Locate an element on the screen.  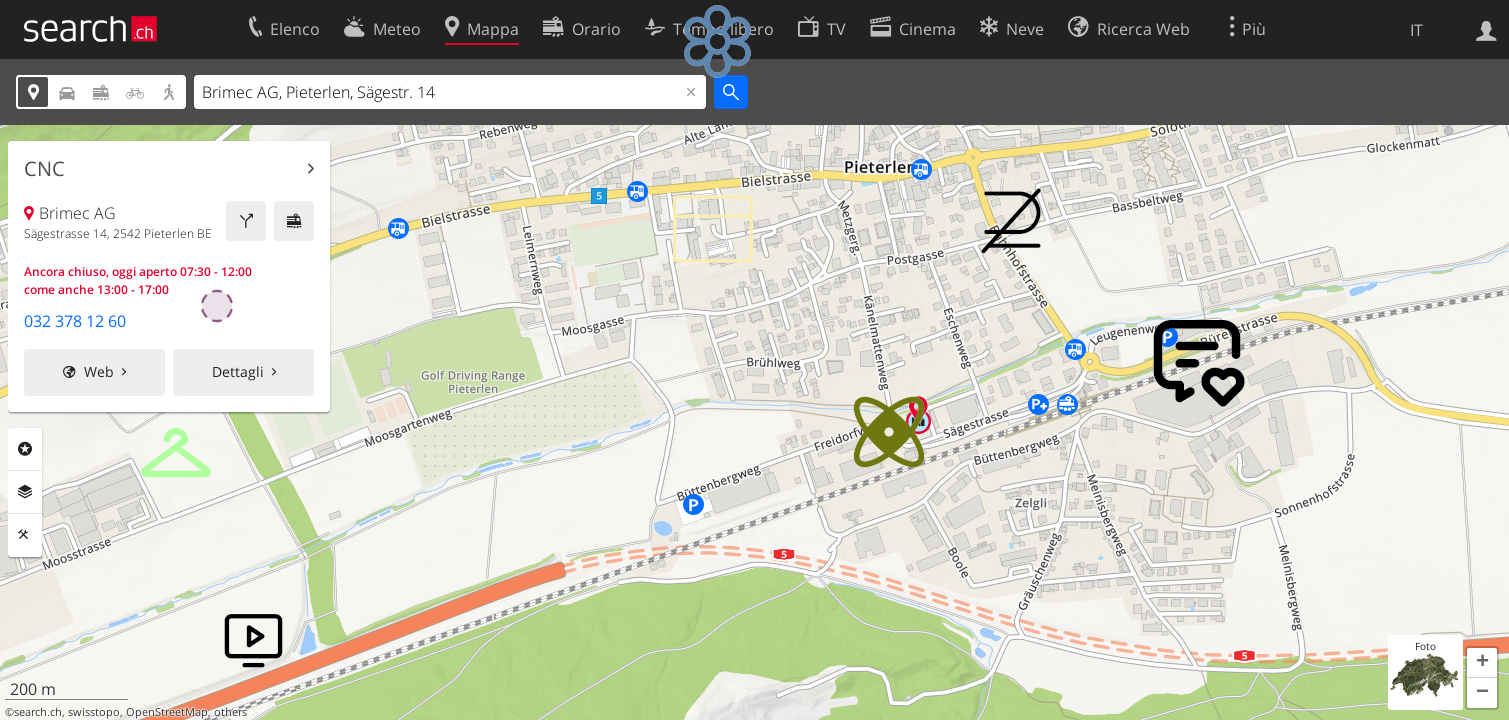
indicates "not superset of" mathematical relationship is located at coordinates (1011, 221).